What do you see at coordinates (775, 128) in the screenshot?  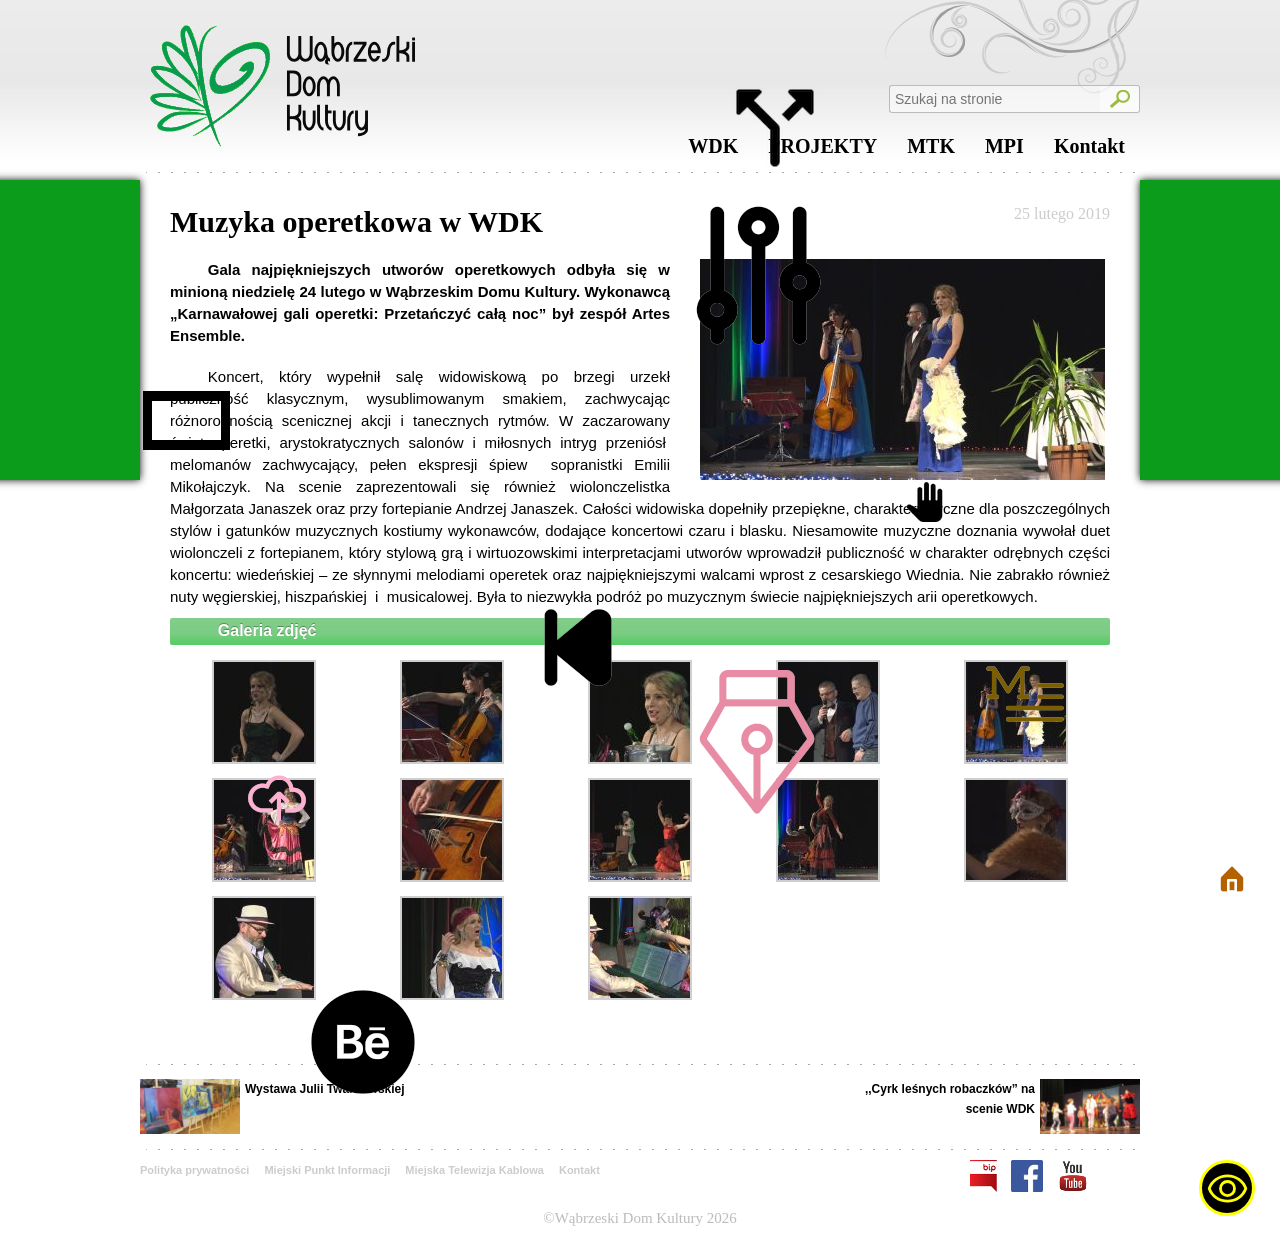 I see `split or fork a call to multiple recipients` at bounding box center [775, 128].